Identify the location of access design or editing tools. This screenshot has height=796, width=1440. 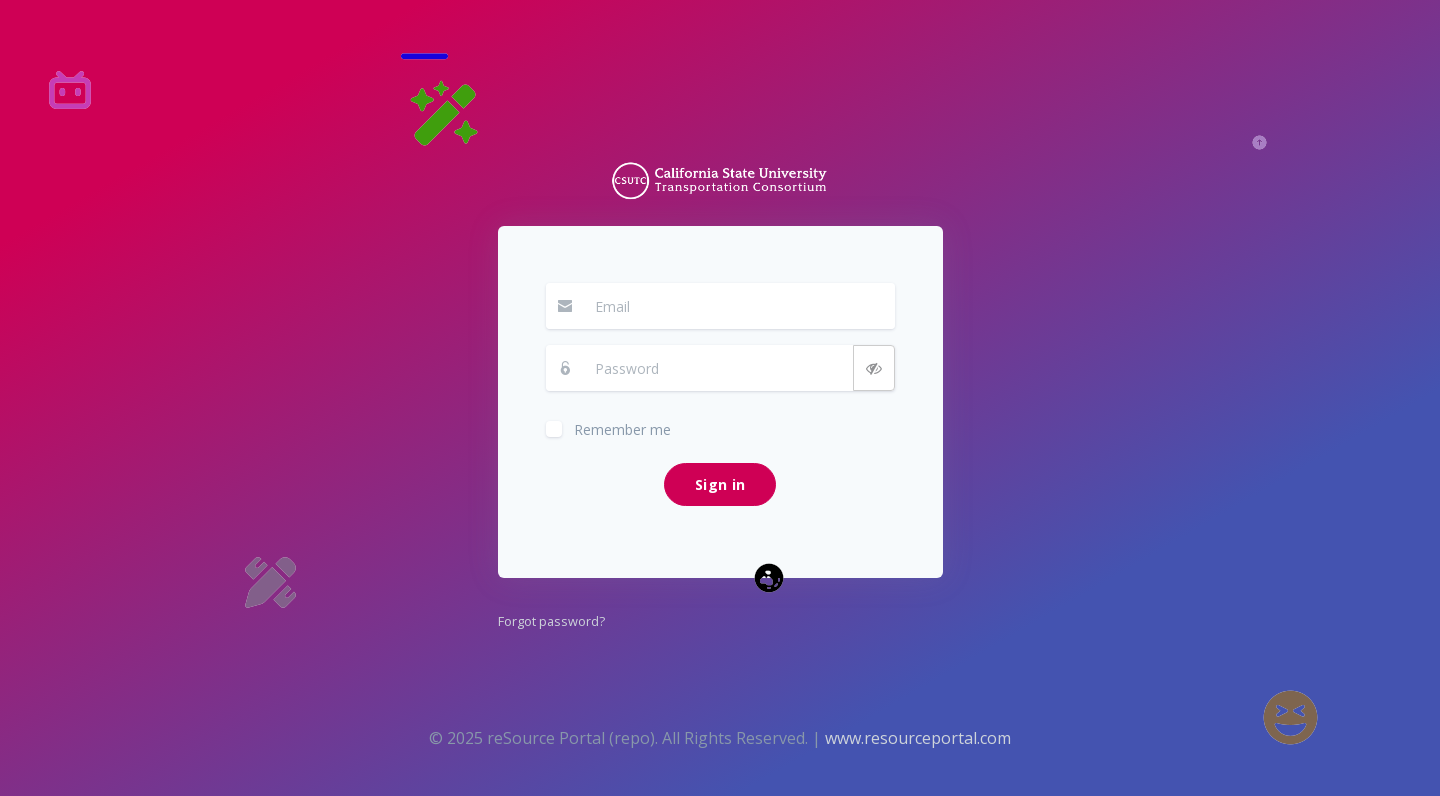
(270, 582).